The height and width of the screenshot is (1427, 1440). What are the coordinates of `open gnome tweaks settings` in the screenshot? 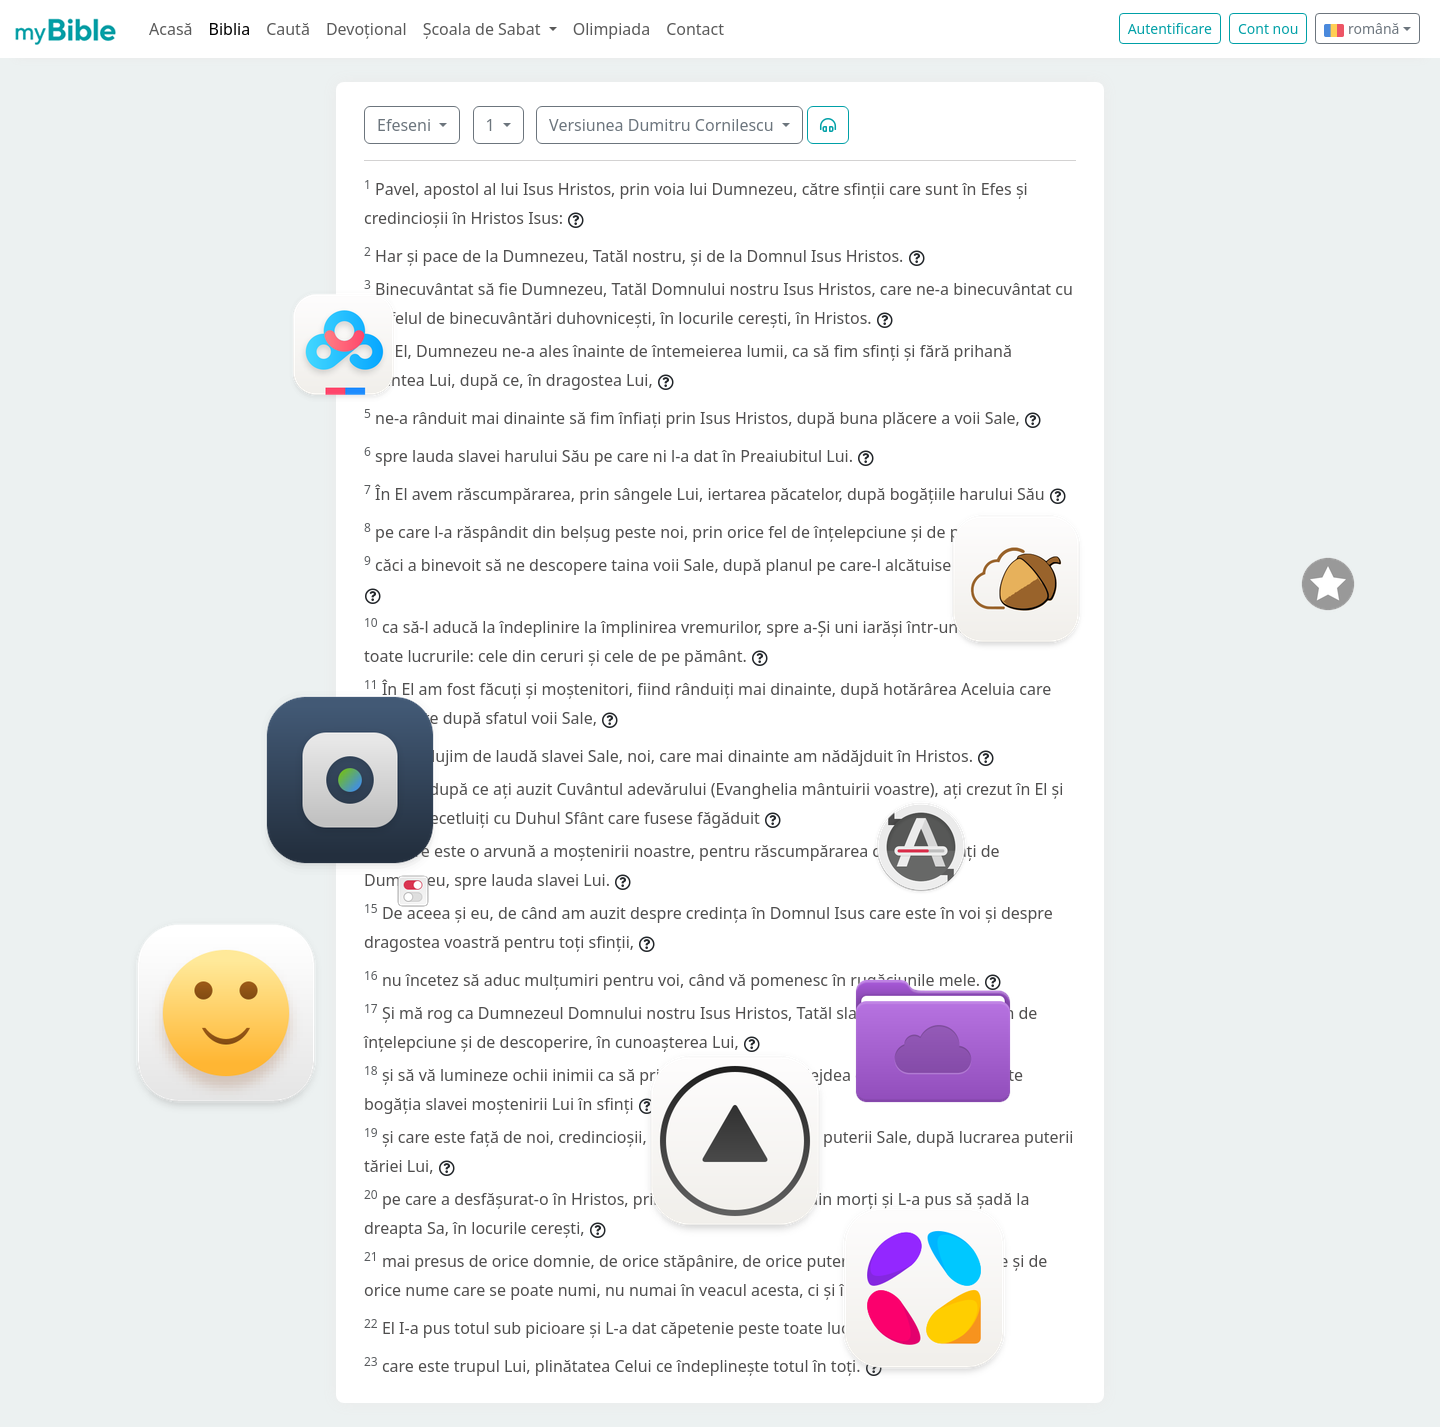 It's located at (413, 891).